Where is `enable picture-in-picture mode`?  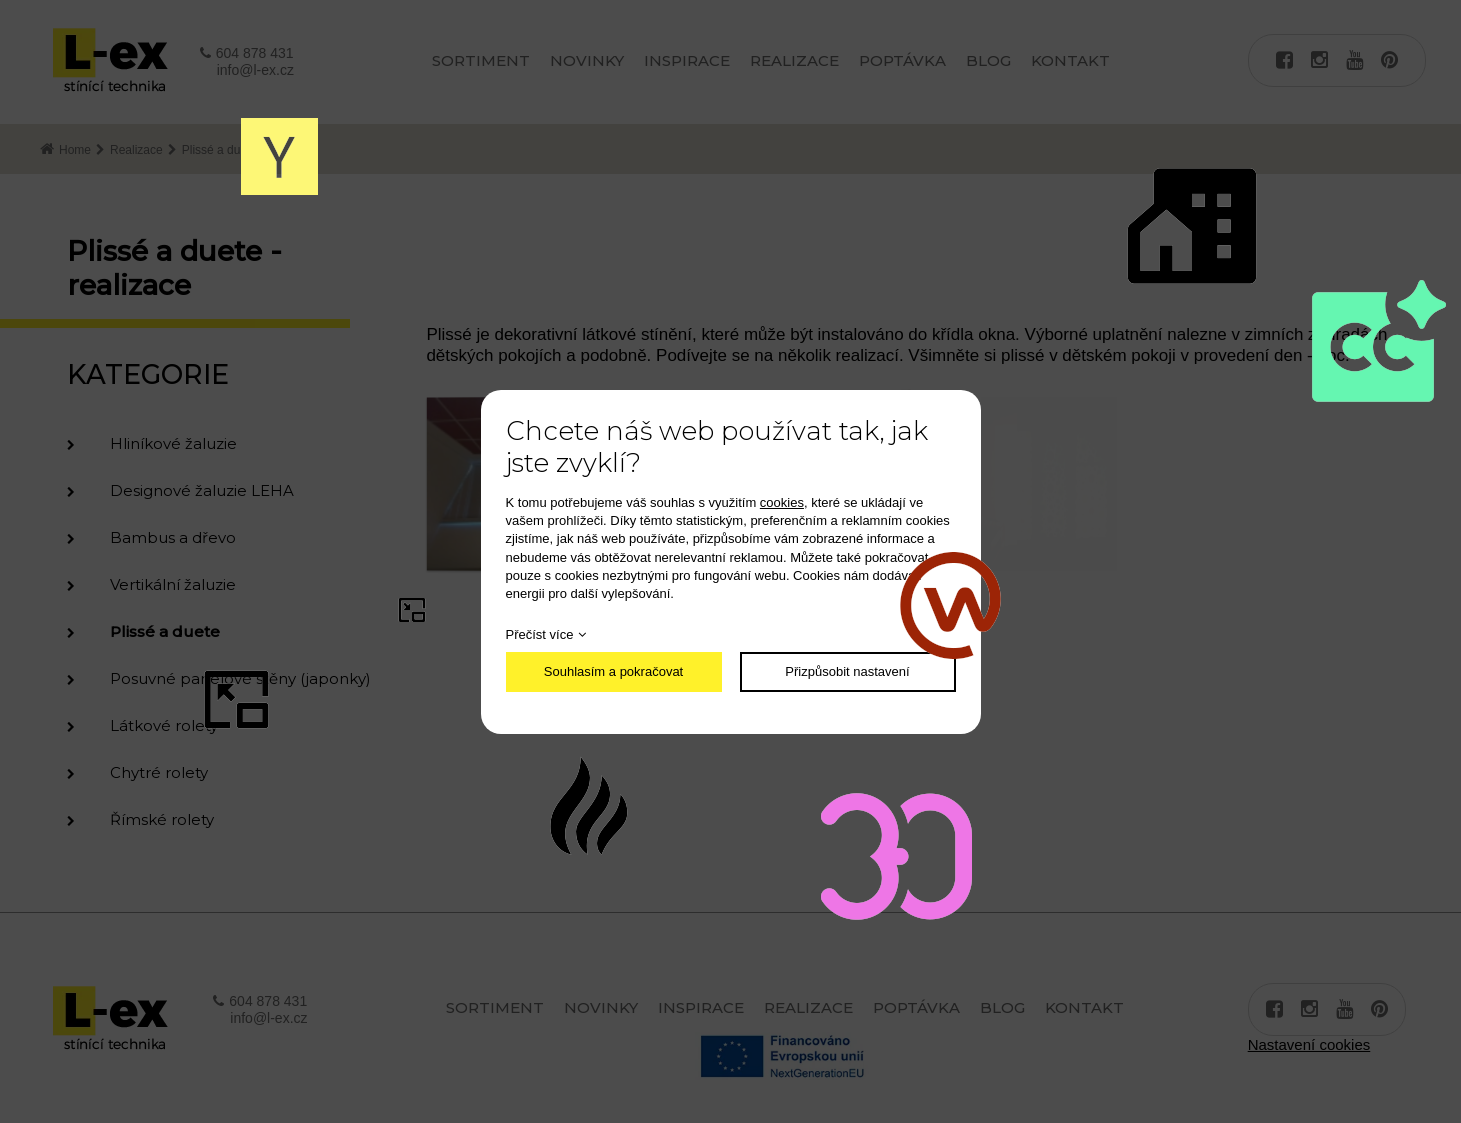 enable picture-in-picture mode is located at coordinates (412, 610).